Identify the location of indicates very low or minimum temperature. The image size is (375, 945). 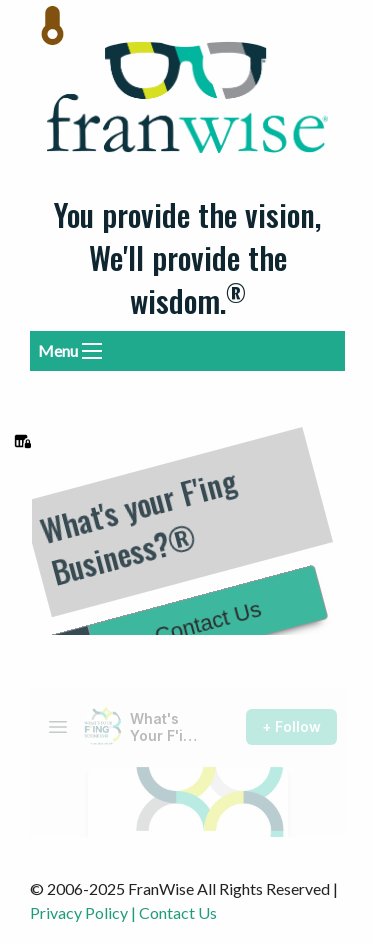
(52, 25).